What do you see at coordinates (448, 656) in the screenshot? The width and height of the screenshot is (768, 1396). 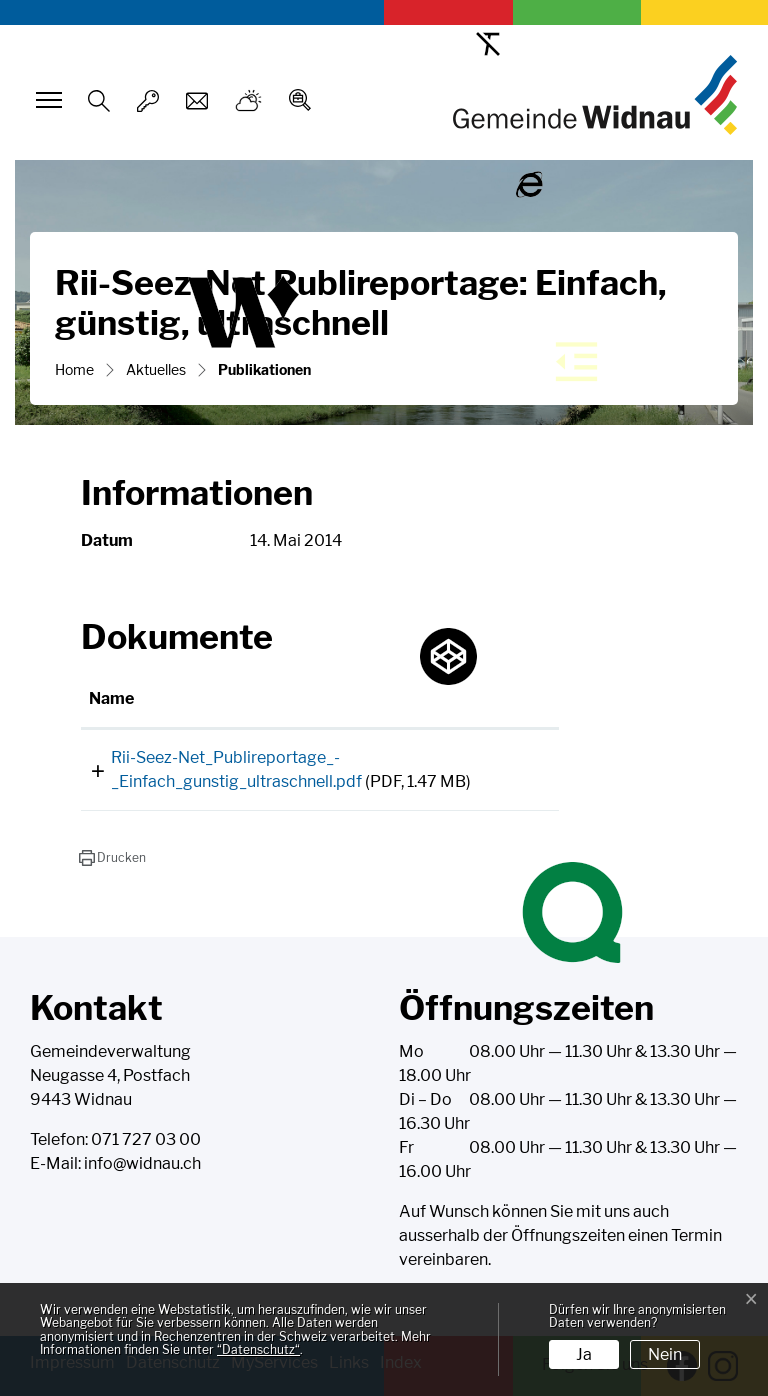 I see `open CodePen website or app` at bounding box center [448, 656].